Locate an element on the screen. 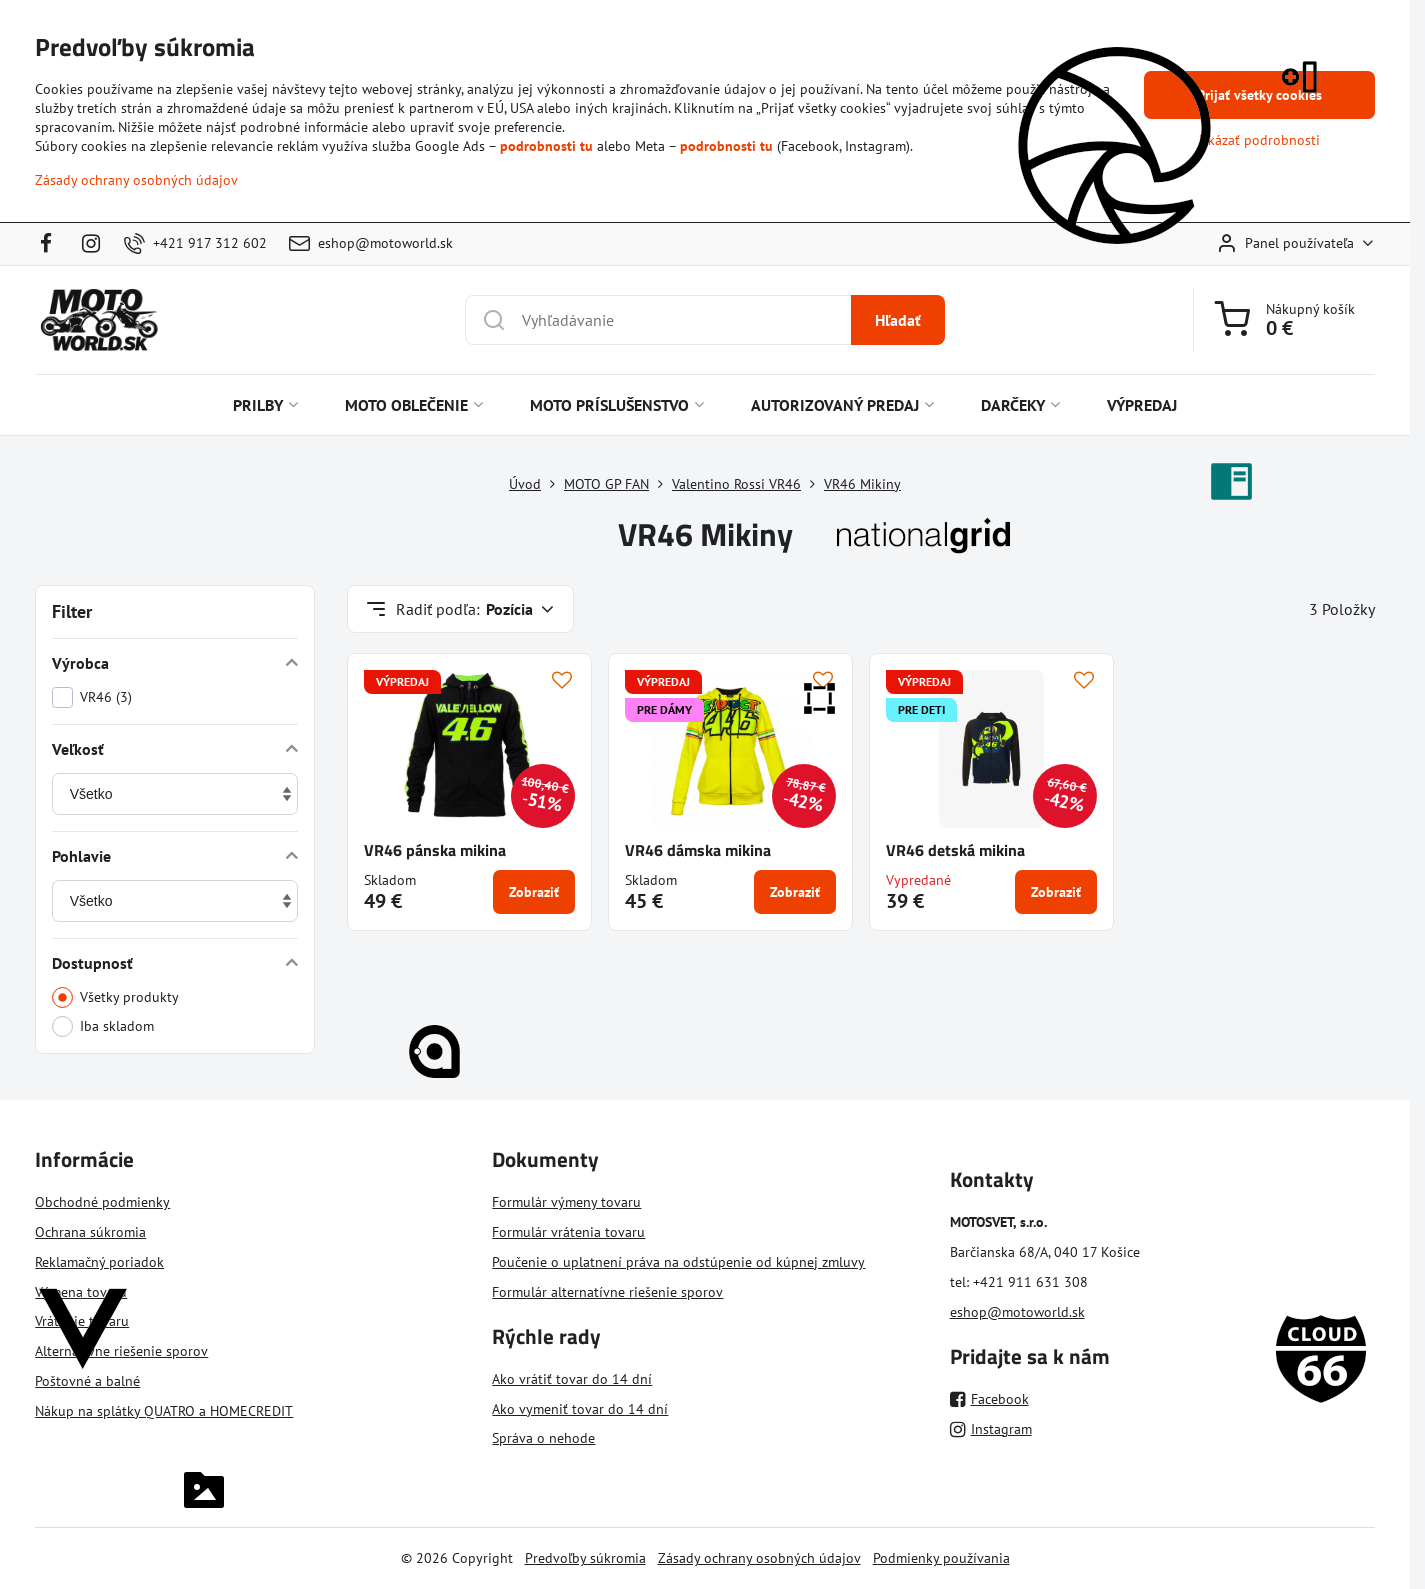 This screenshot has height=1589, width=1425. open reading mode or e-reader is located at coordinates (1231, 481).